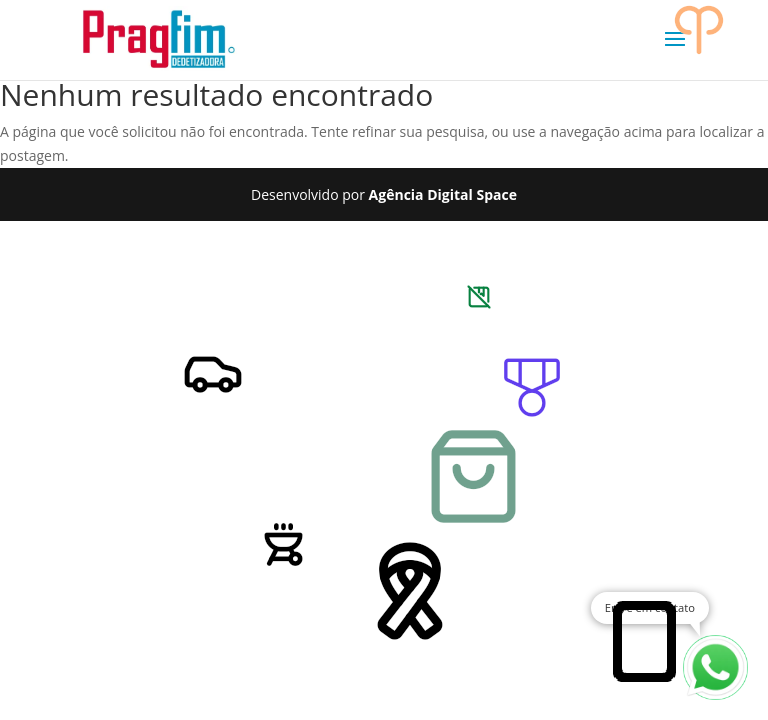 This screenshot has width=768, height=720. What do you see at coordinates (410, 591) in the screenshot?
I see `awareness ribbon symbol for a cause or campaign` at bounding box center [410, 591].